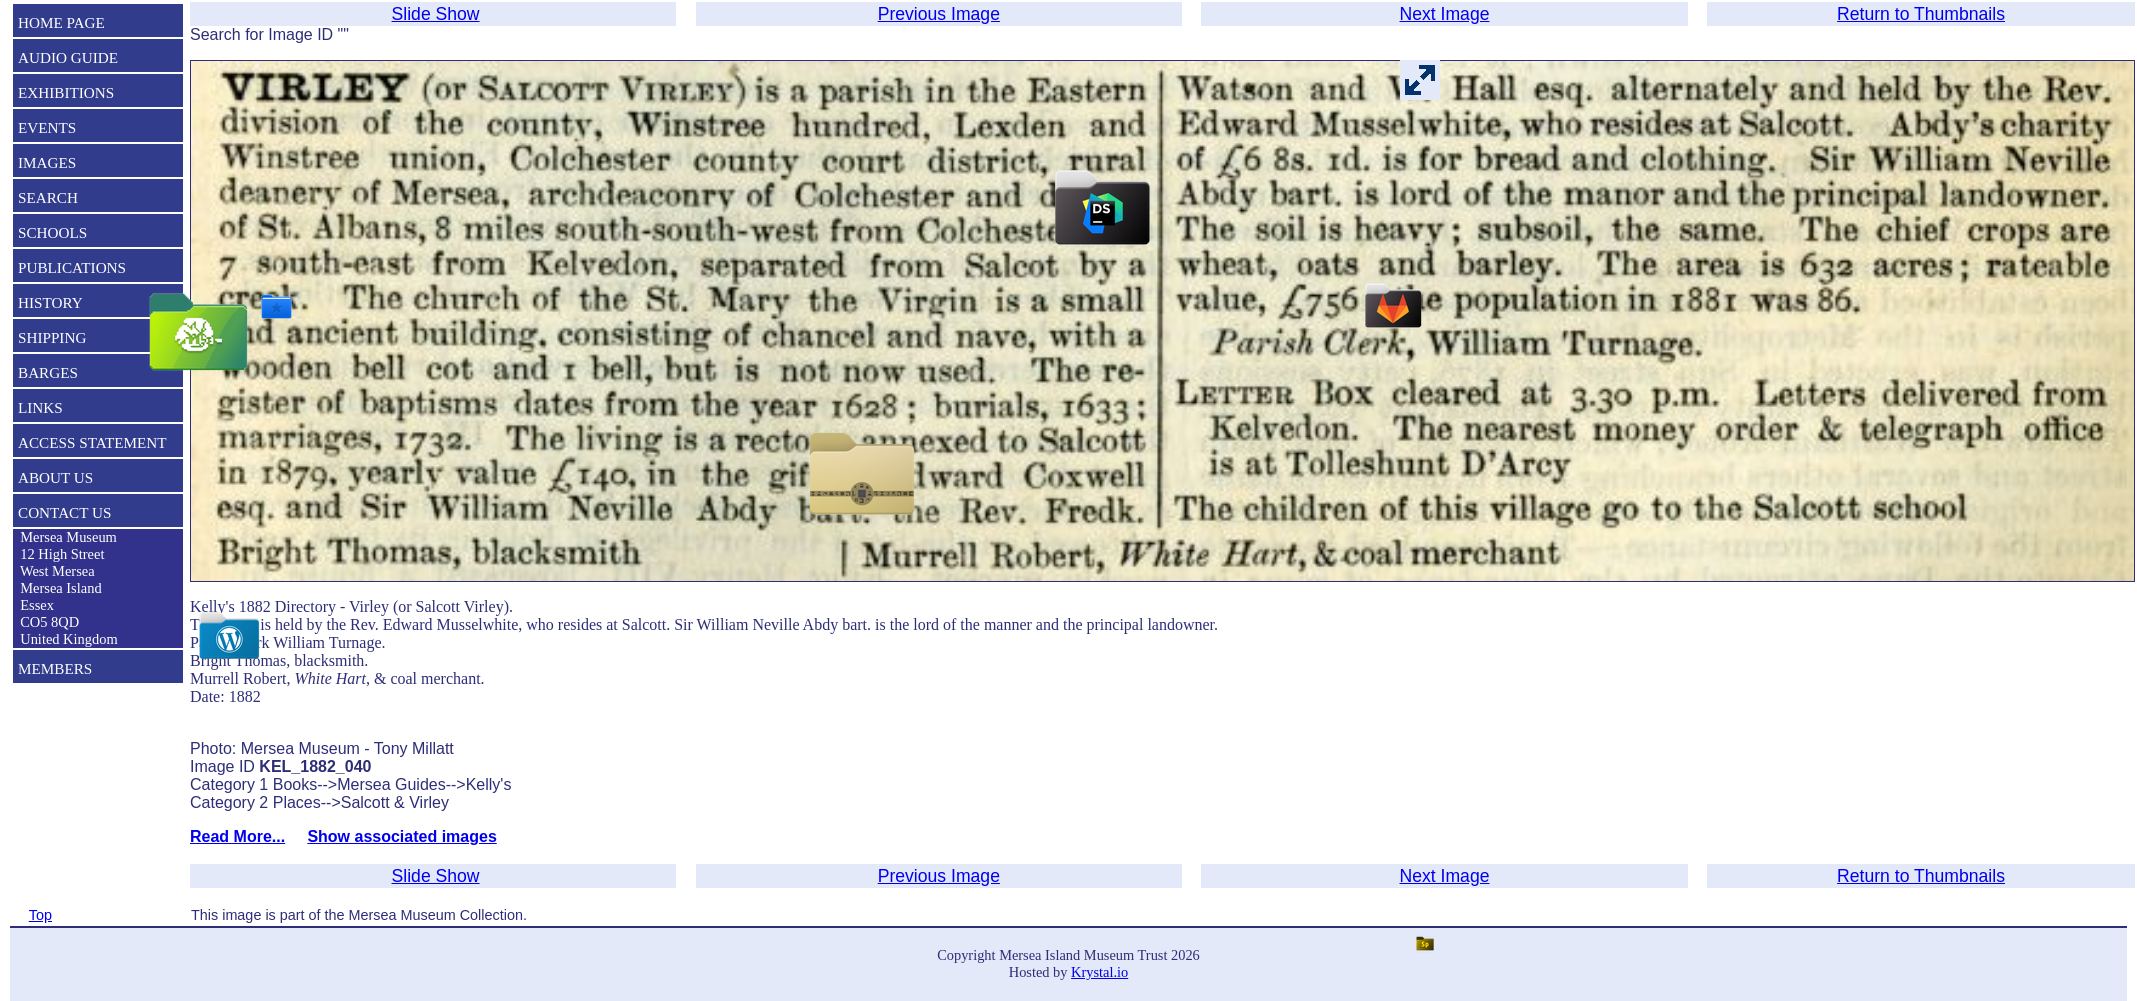 Image resolution: width=2137 pixels, height=1001 pixels. What do you see at coordinates (861, 476) in the screenshot?
I see `open folder containing pokémon or pokelantis-themed content` at bounding box center [861, 476].